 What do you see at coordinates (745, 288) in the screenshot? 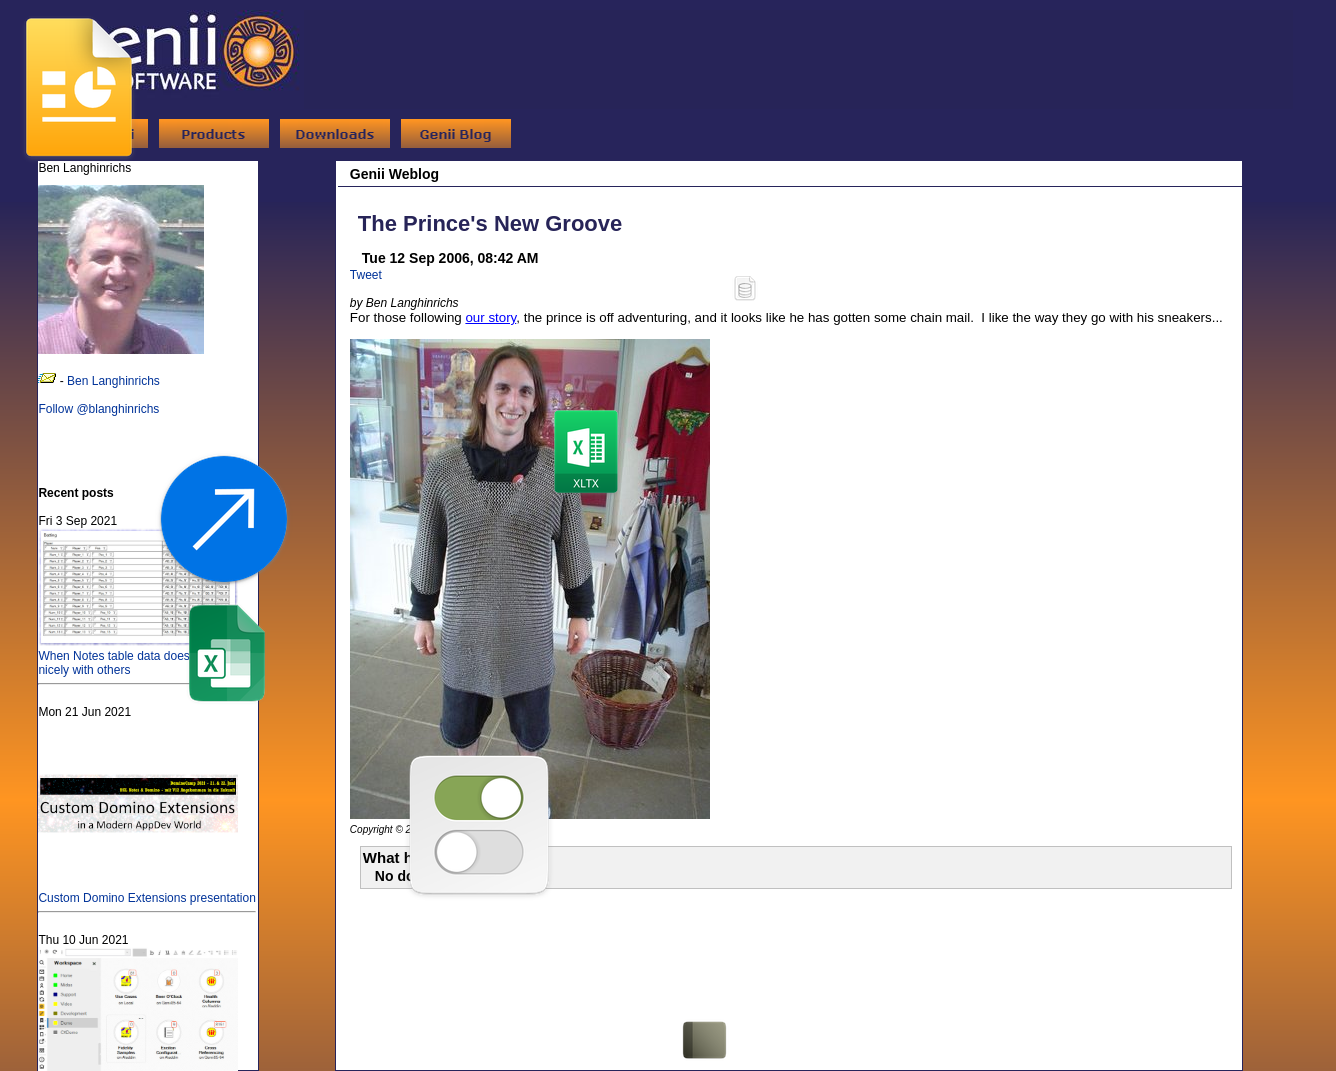
I see `sqlite3 database file` at bounding box center [745, 288].